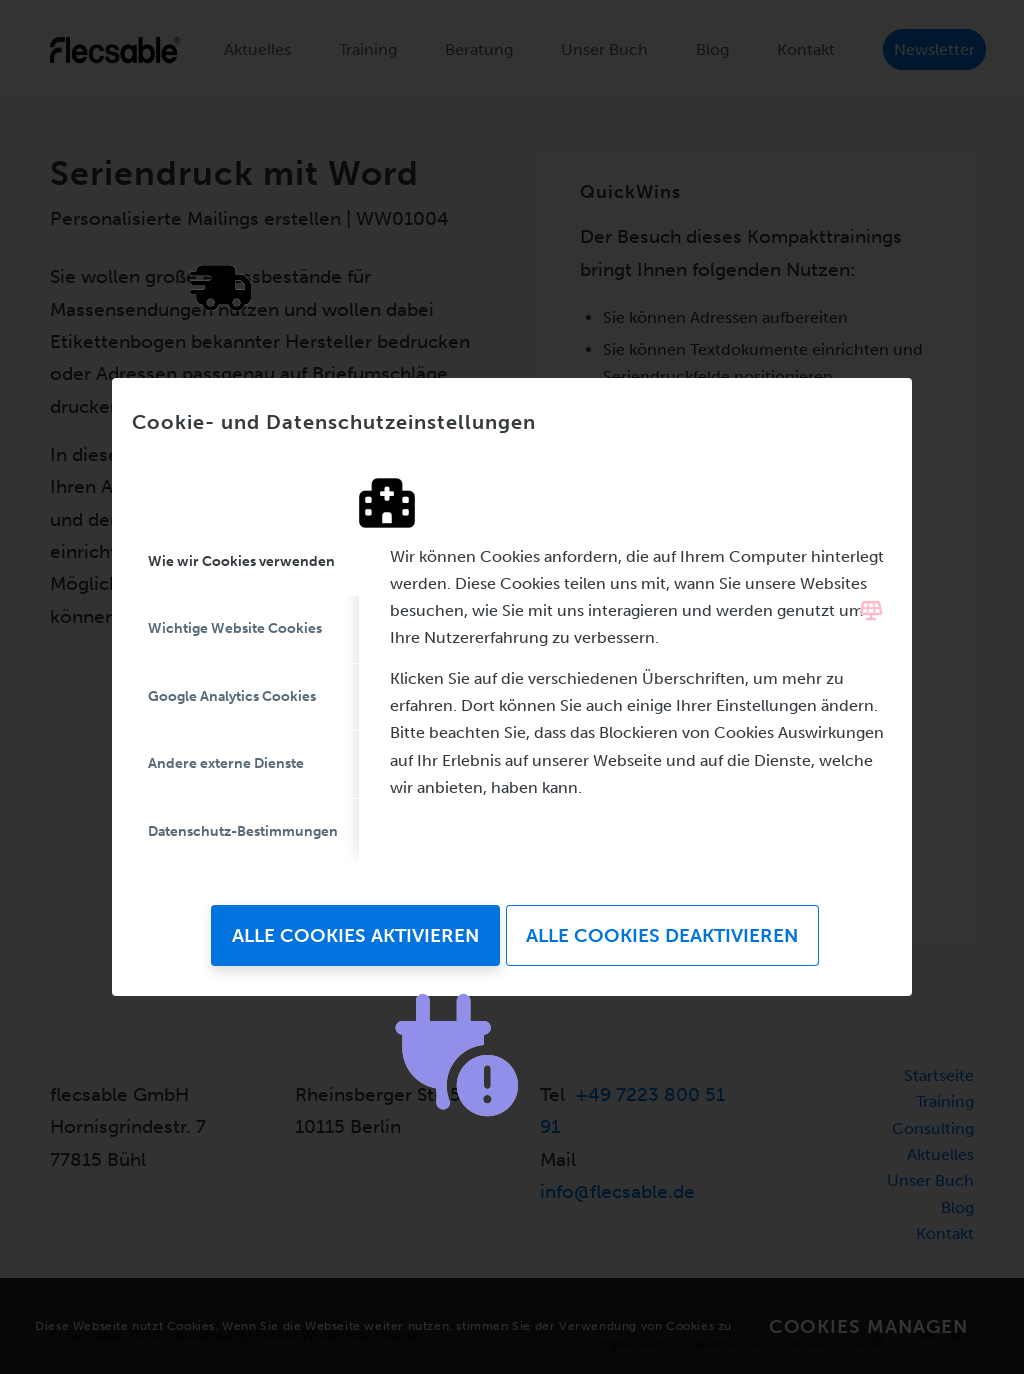 Image resolution: width=1024 pixels, height=1374 pixels. What do you see at coordinates (871, 610) in the screenshot?
I see `access solar energy or power settings` at bounding box center [871, 610].